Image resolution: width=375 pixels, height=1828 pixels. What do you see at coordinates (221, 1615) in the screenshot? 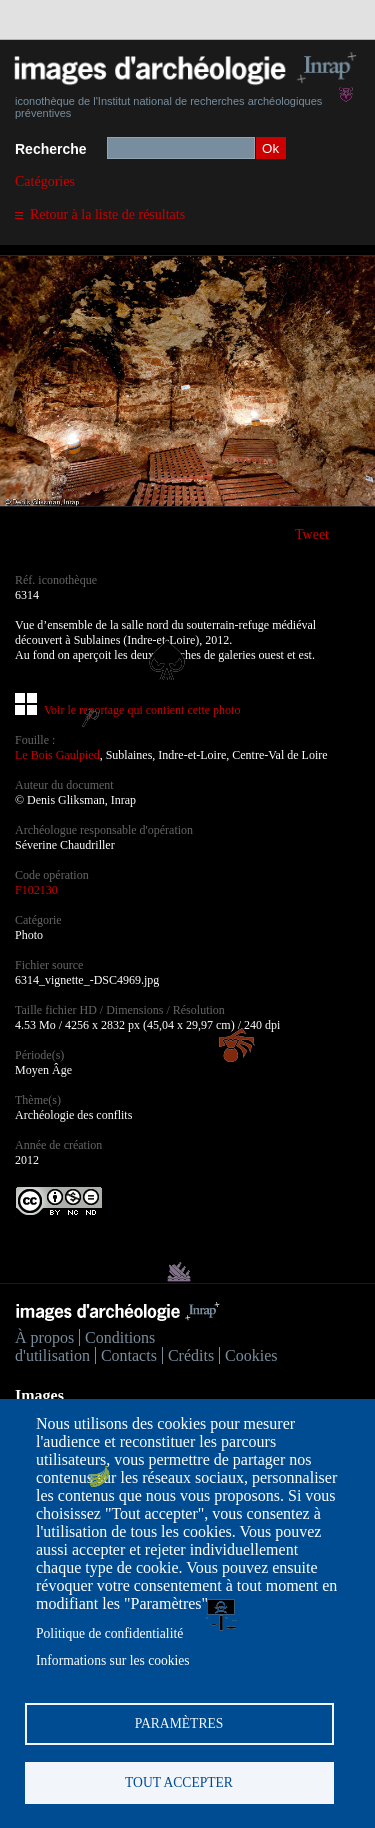
I see `indicates a hazardous or danger zone in gameplay` at bounding box center [221, 1615].